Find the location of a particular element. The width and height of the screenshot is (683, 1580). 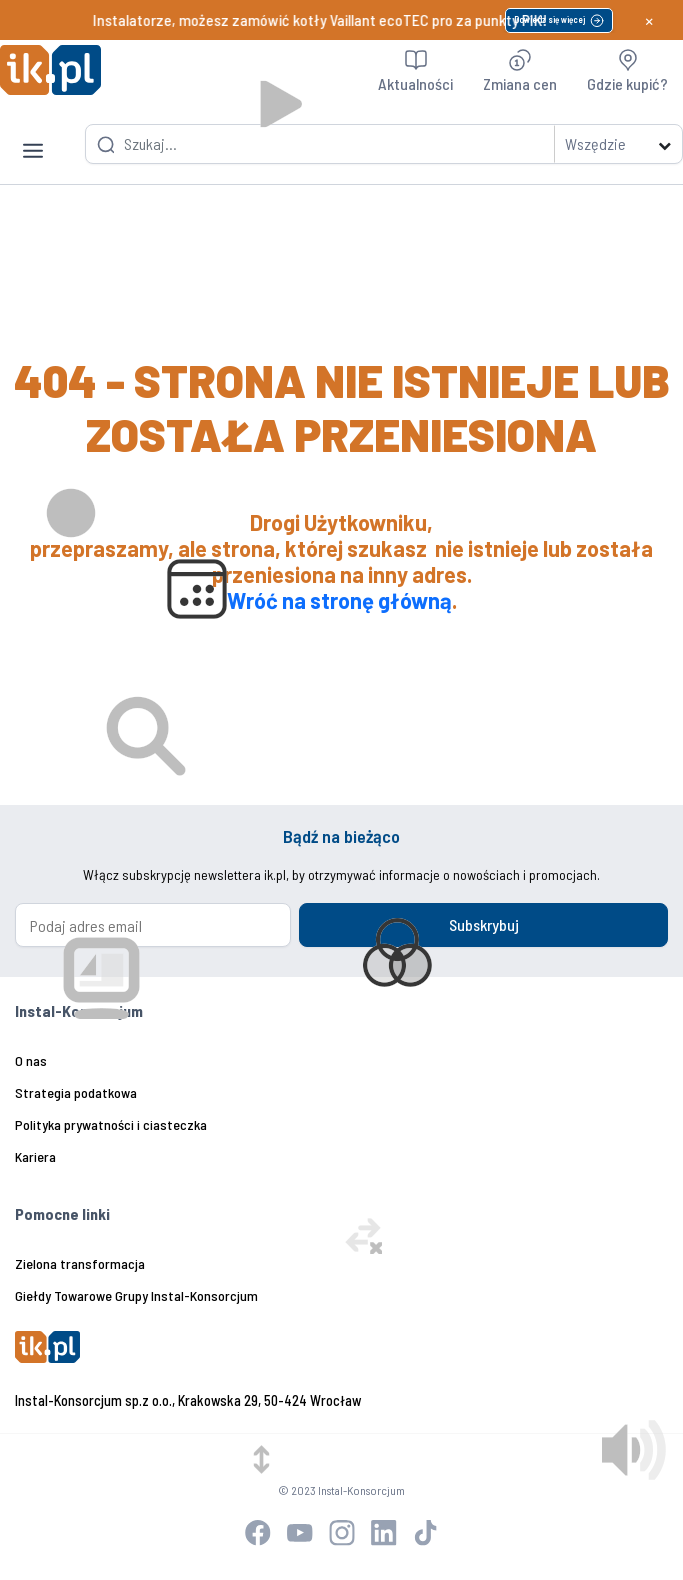

start media playback is located at coordinates (279, 104).